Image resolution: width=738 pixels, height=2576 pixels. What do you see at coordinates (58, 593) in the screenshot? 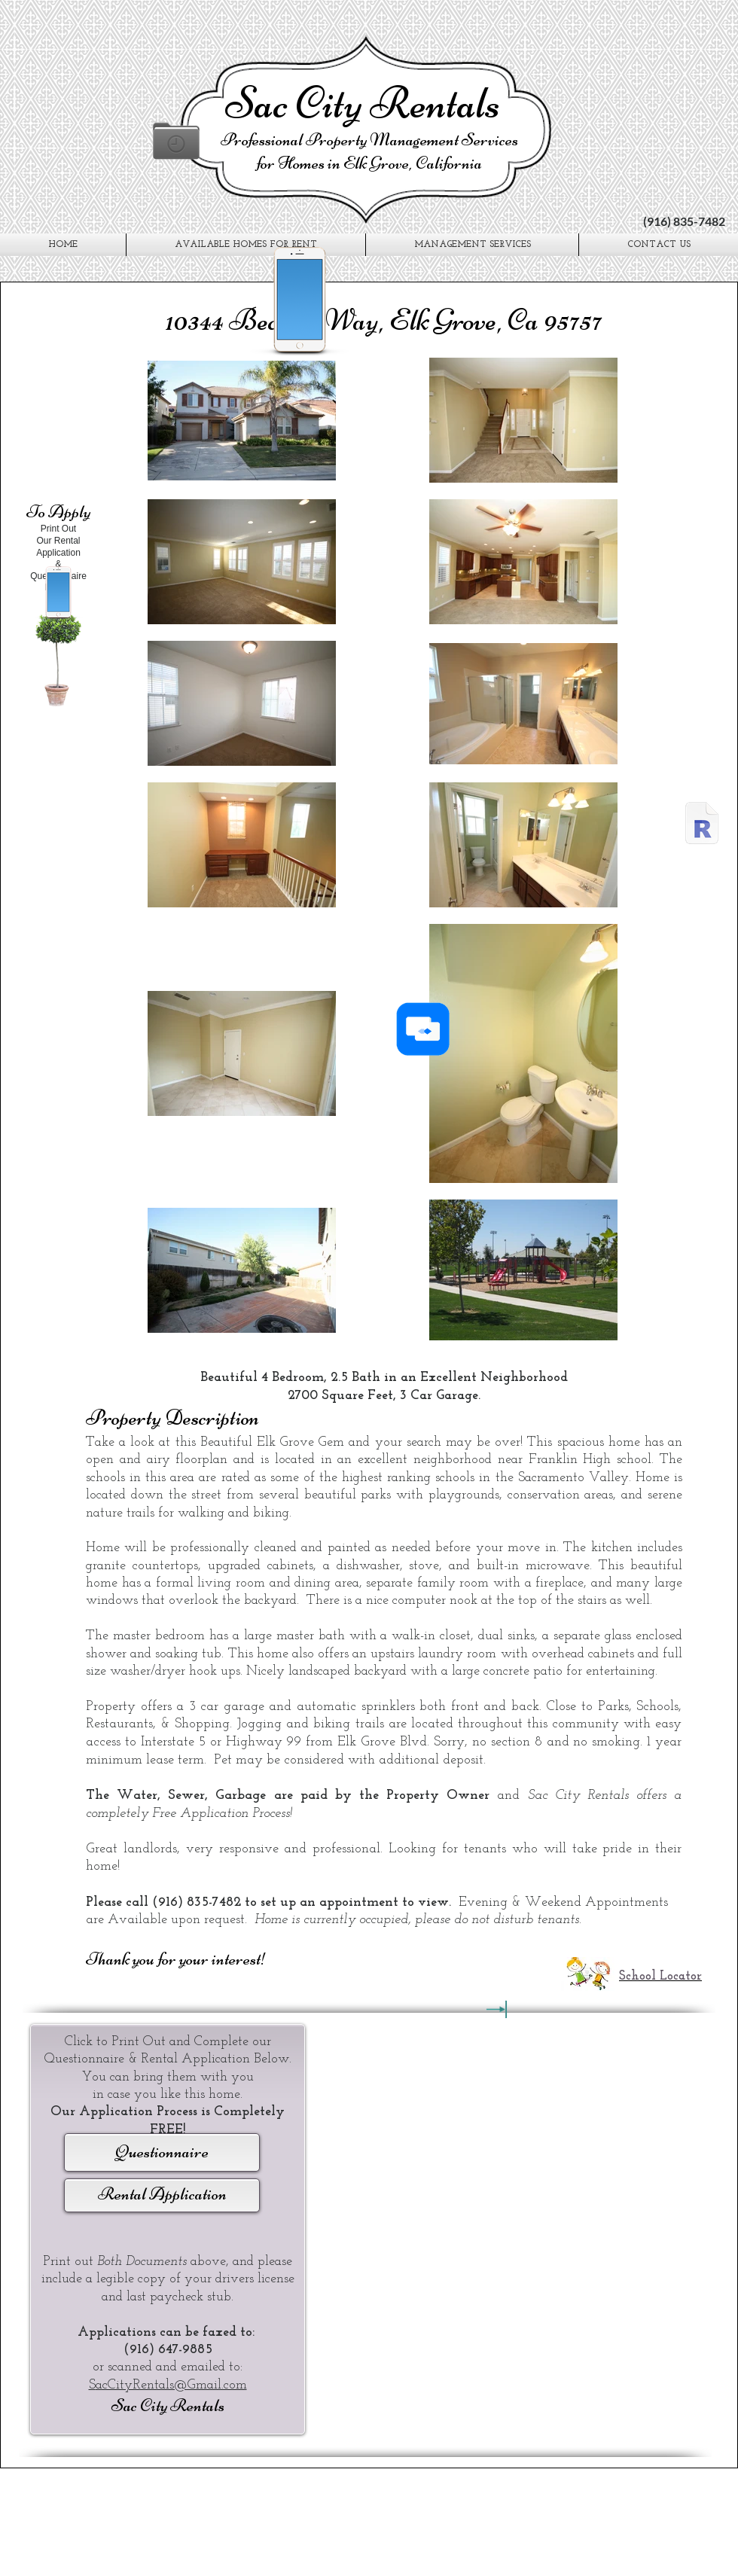
I see `connect or manage an iPhone device` at bounding box center [58, 593].